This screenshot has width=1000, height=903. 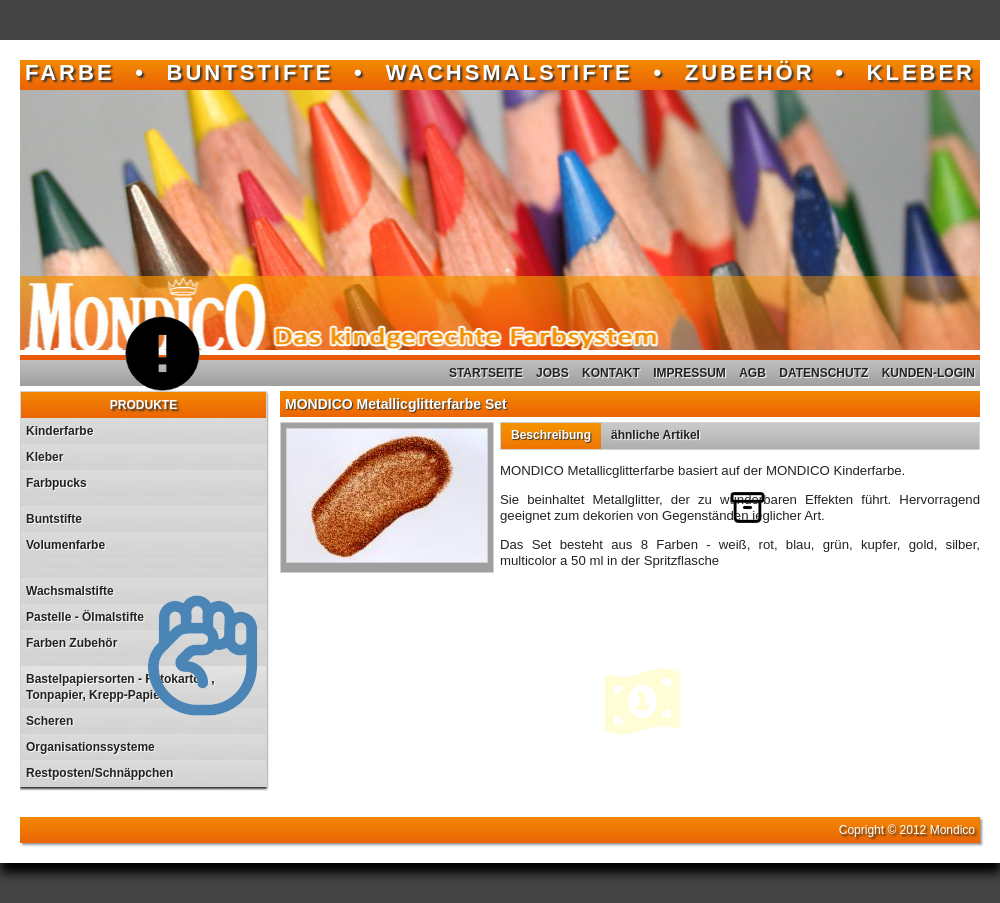 I want to click on indicate solidarity or support, so click(x=202, y=655).